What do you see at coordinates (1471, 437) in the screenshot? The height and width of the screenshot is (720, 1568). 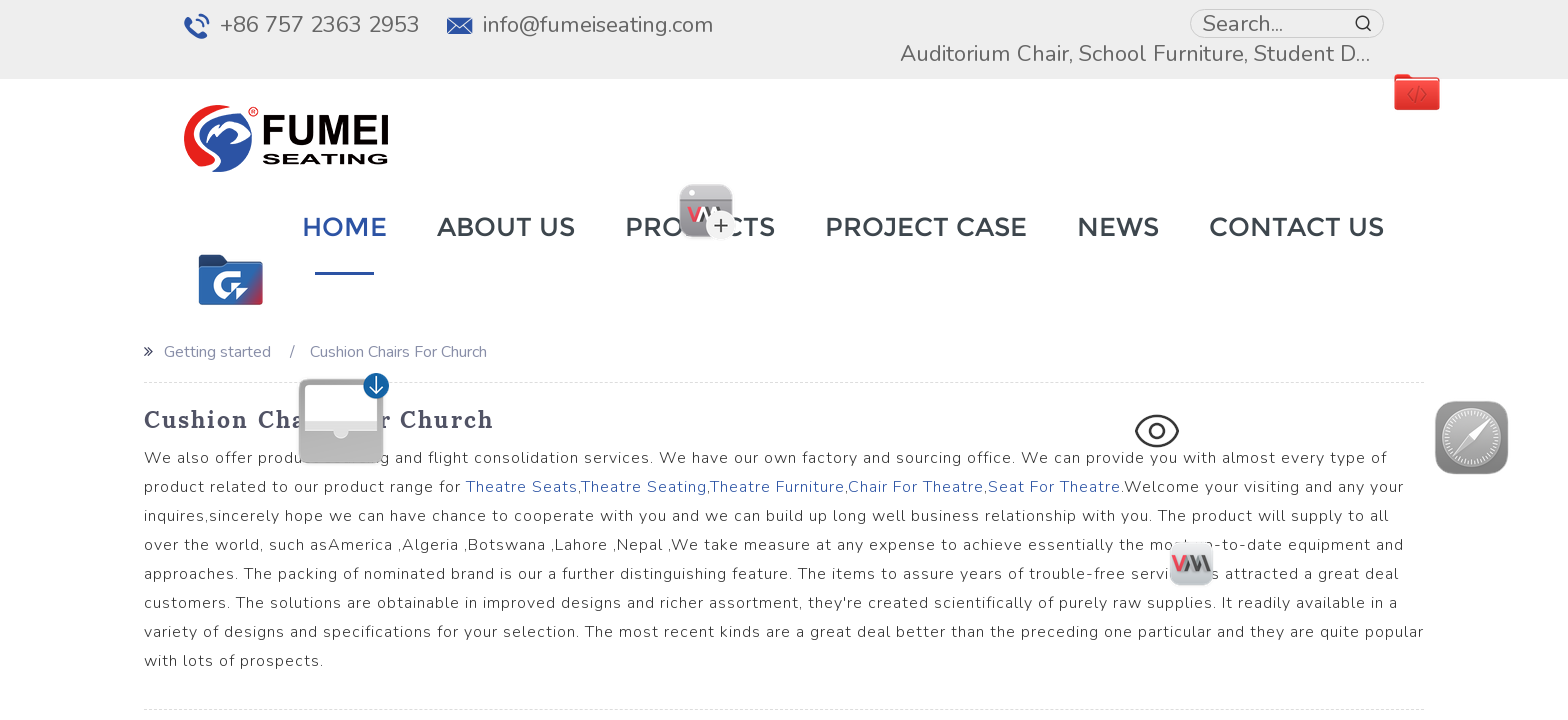 I see `open Safari web browser` at bounding box center [1471, 437].